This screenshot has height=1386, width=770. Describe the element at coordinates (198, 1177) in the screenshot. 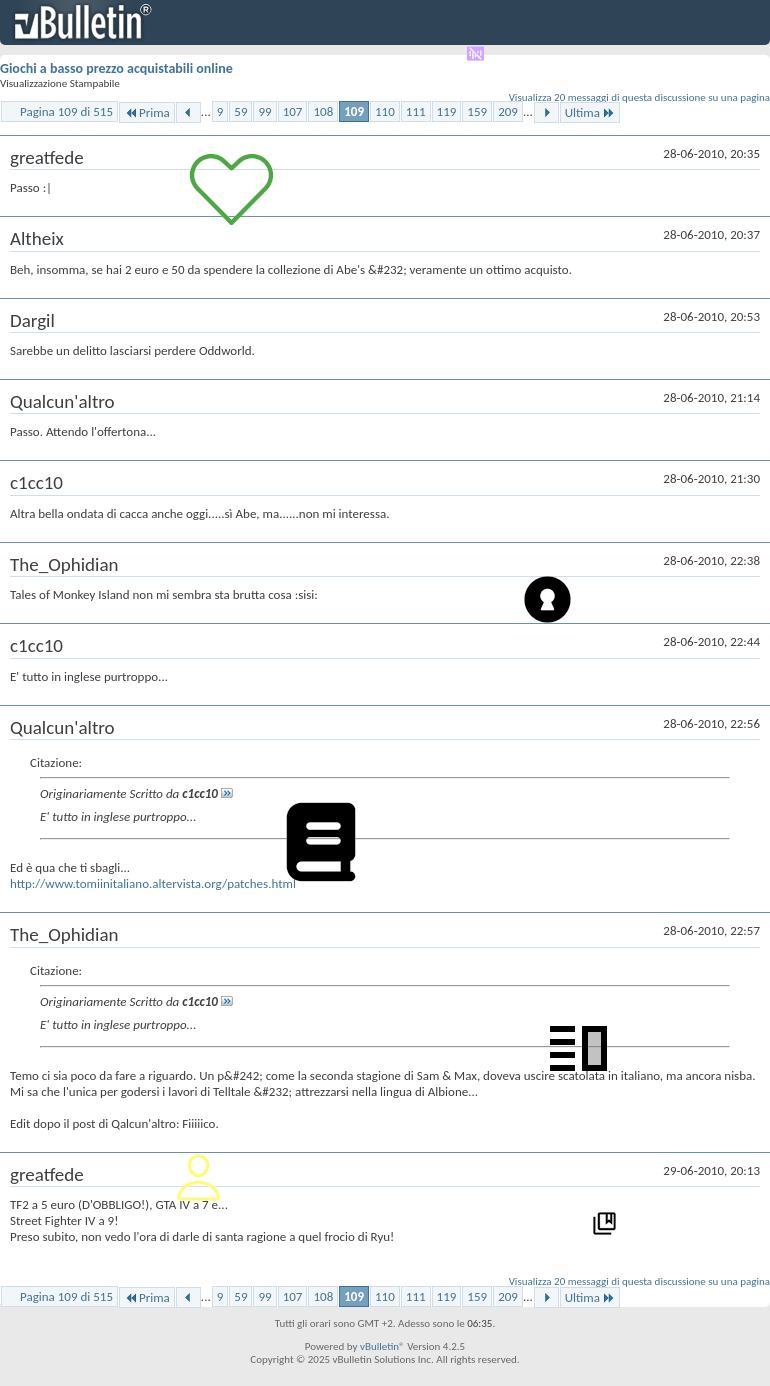

I see `view your profile` at that location.